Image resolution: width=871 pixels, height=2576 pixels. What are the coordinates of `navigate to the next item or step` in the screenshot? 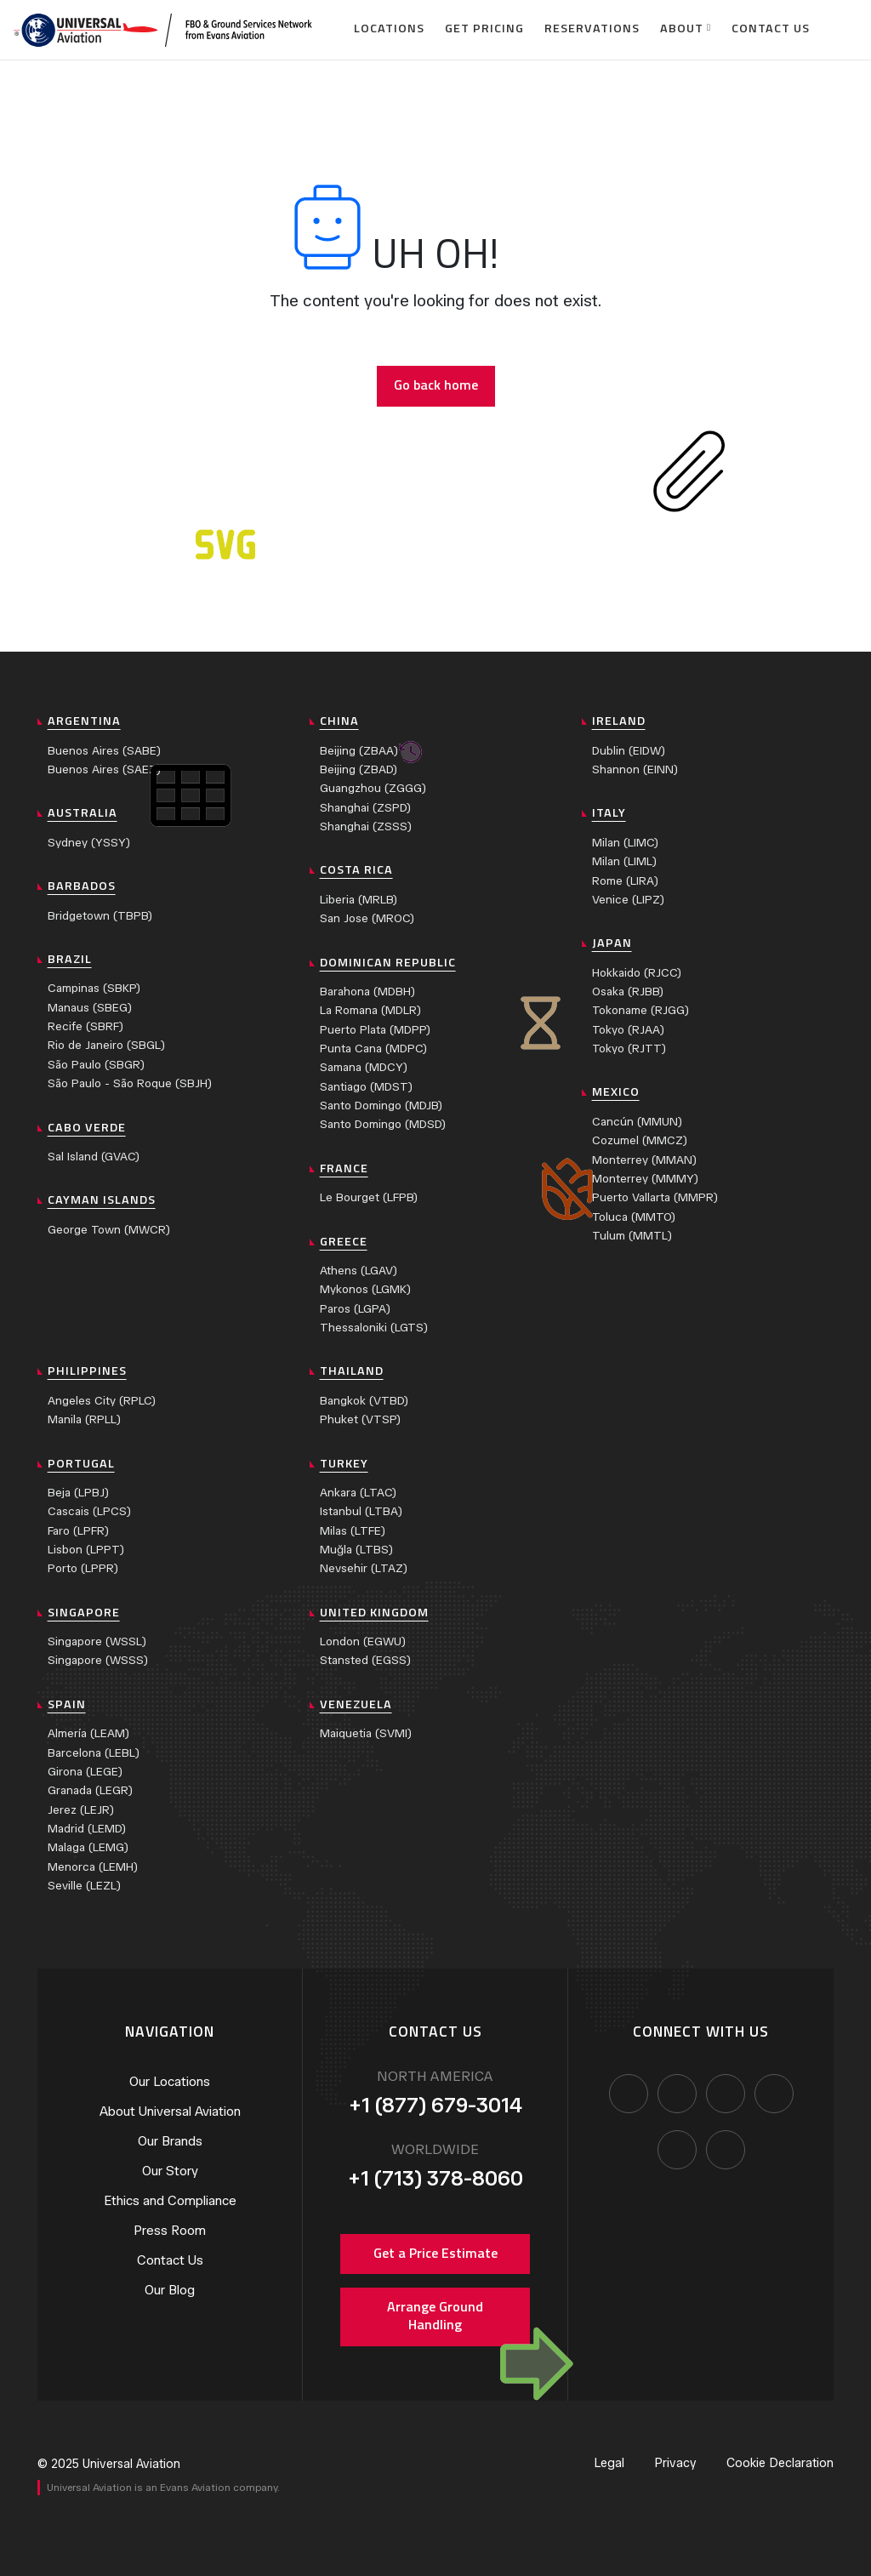 It's located at (533, 2363).